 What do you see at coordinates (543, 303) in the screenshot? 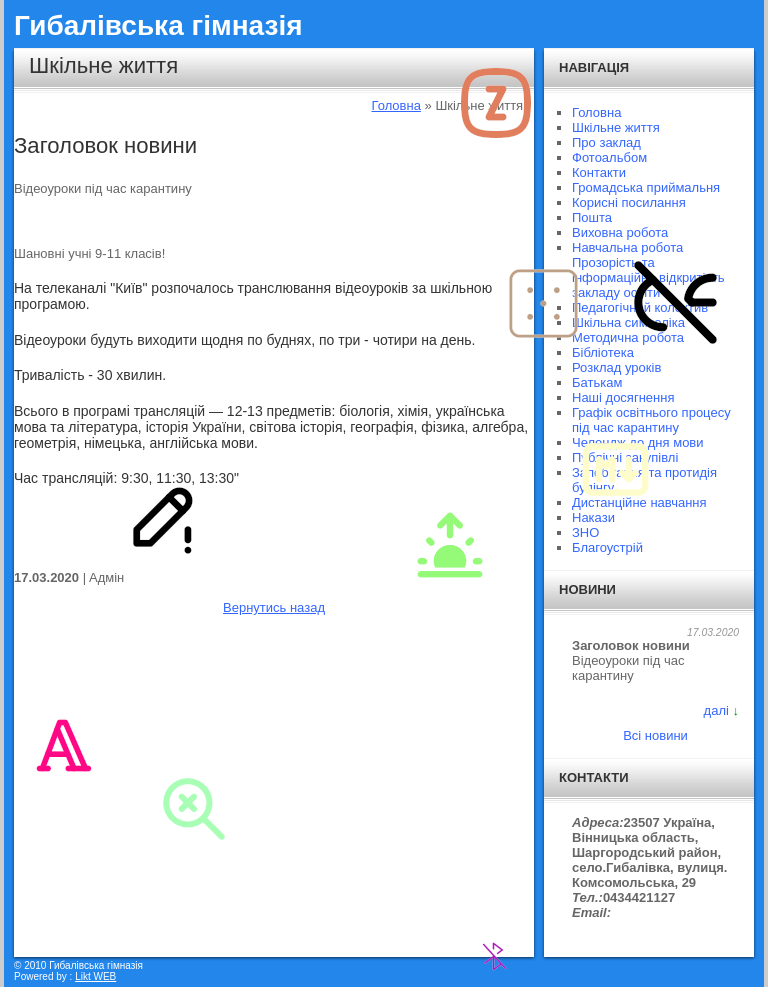
I see `randomize or shuffle content` at bounding box center [543, 303].